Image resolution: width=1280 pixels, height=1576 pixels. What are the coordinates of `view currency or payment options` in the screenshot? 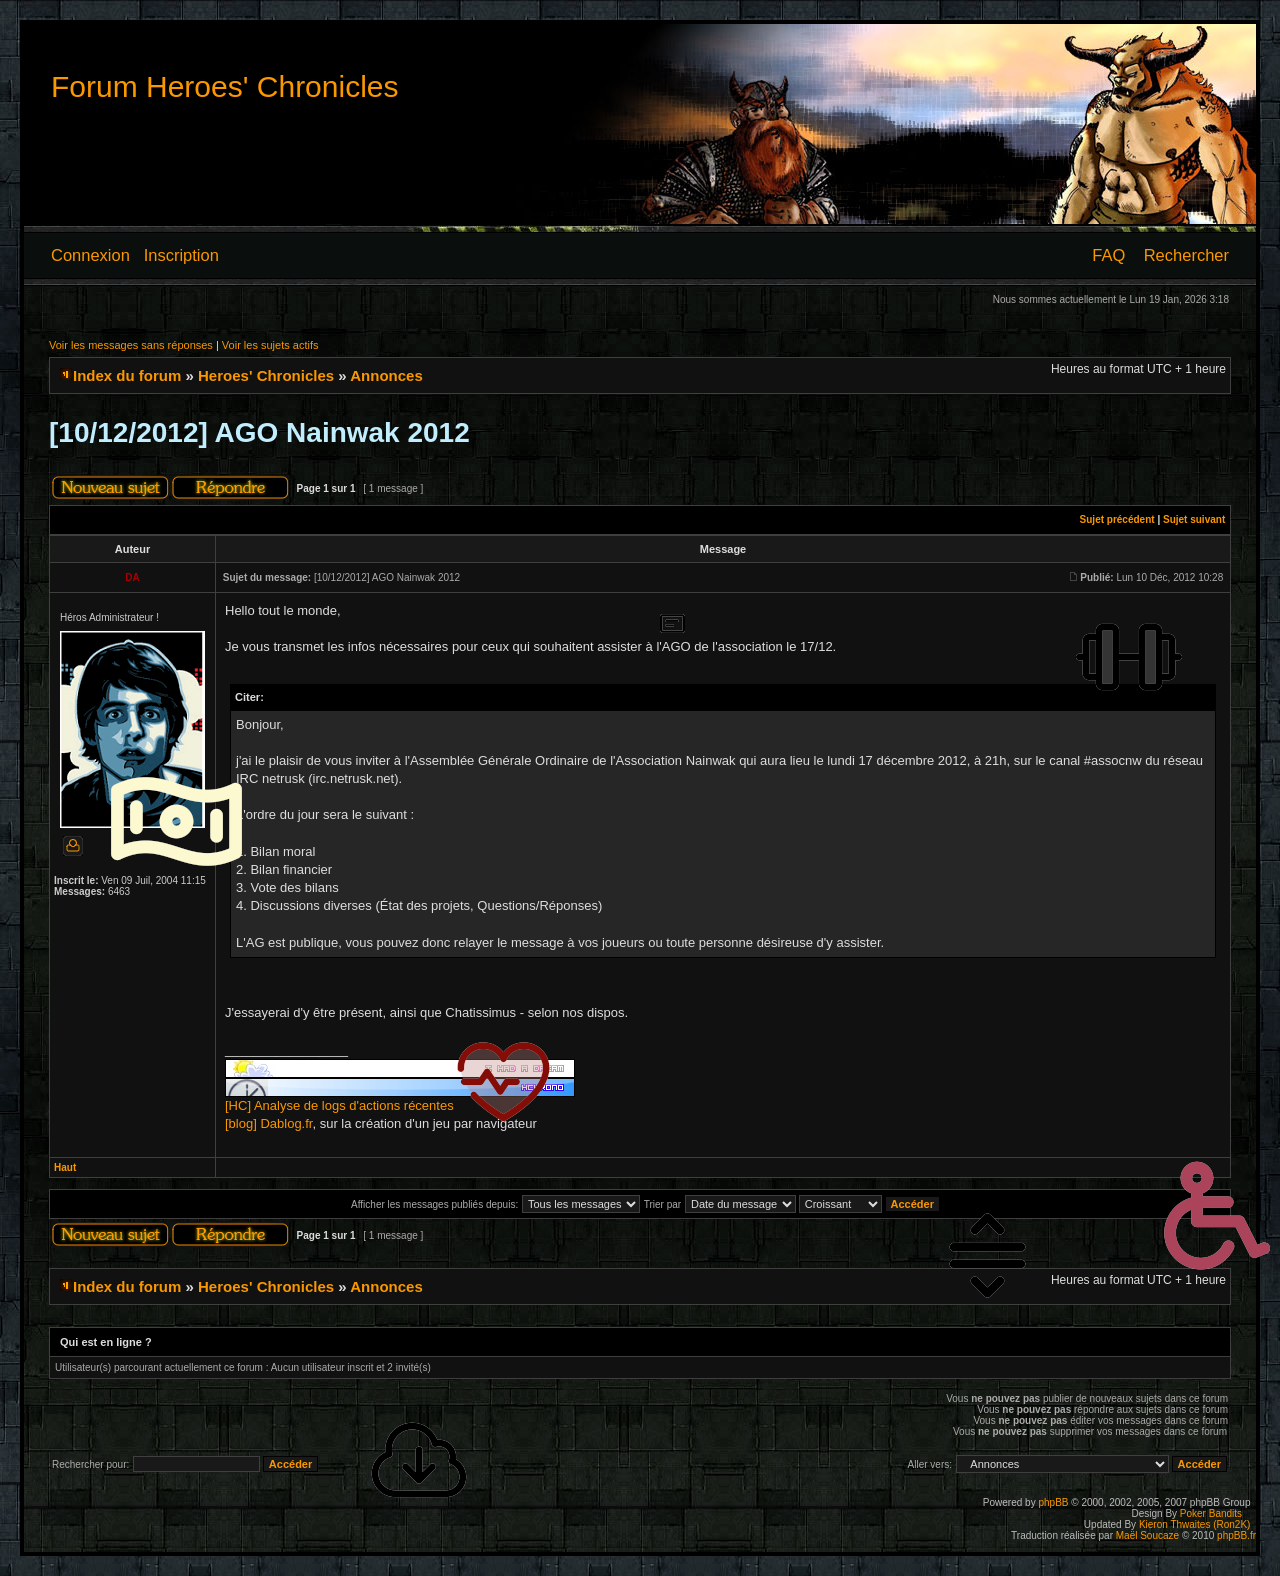 It's located at (176, 821).